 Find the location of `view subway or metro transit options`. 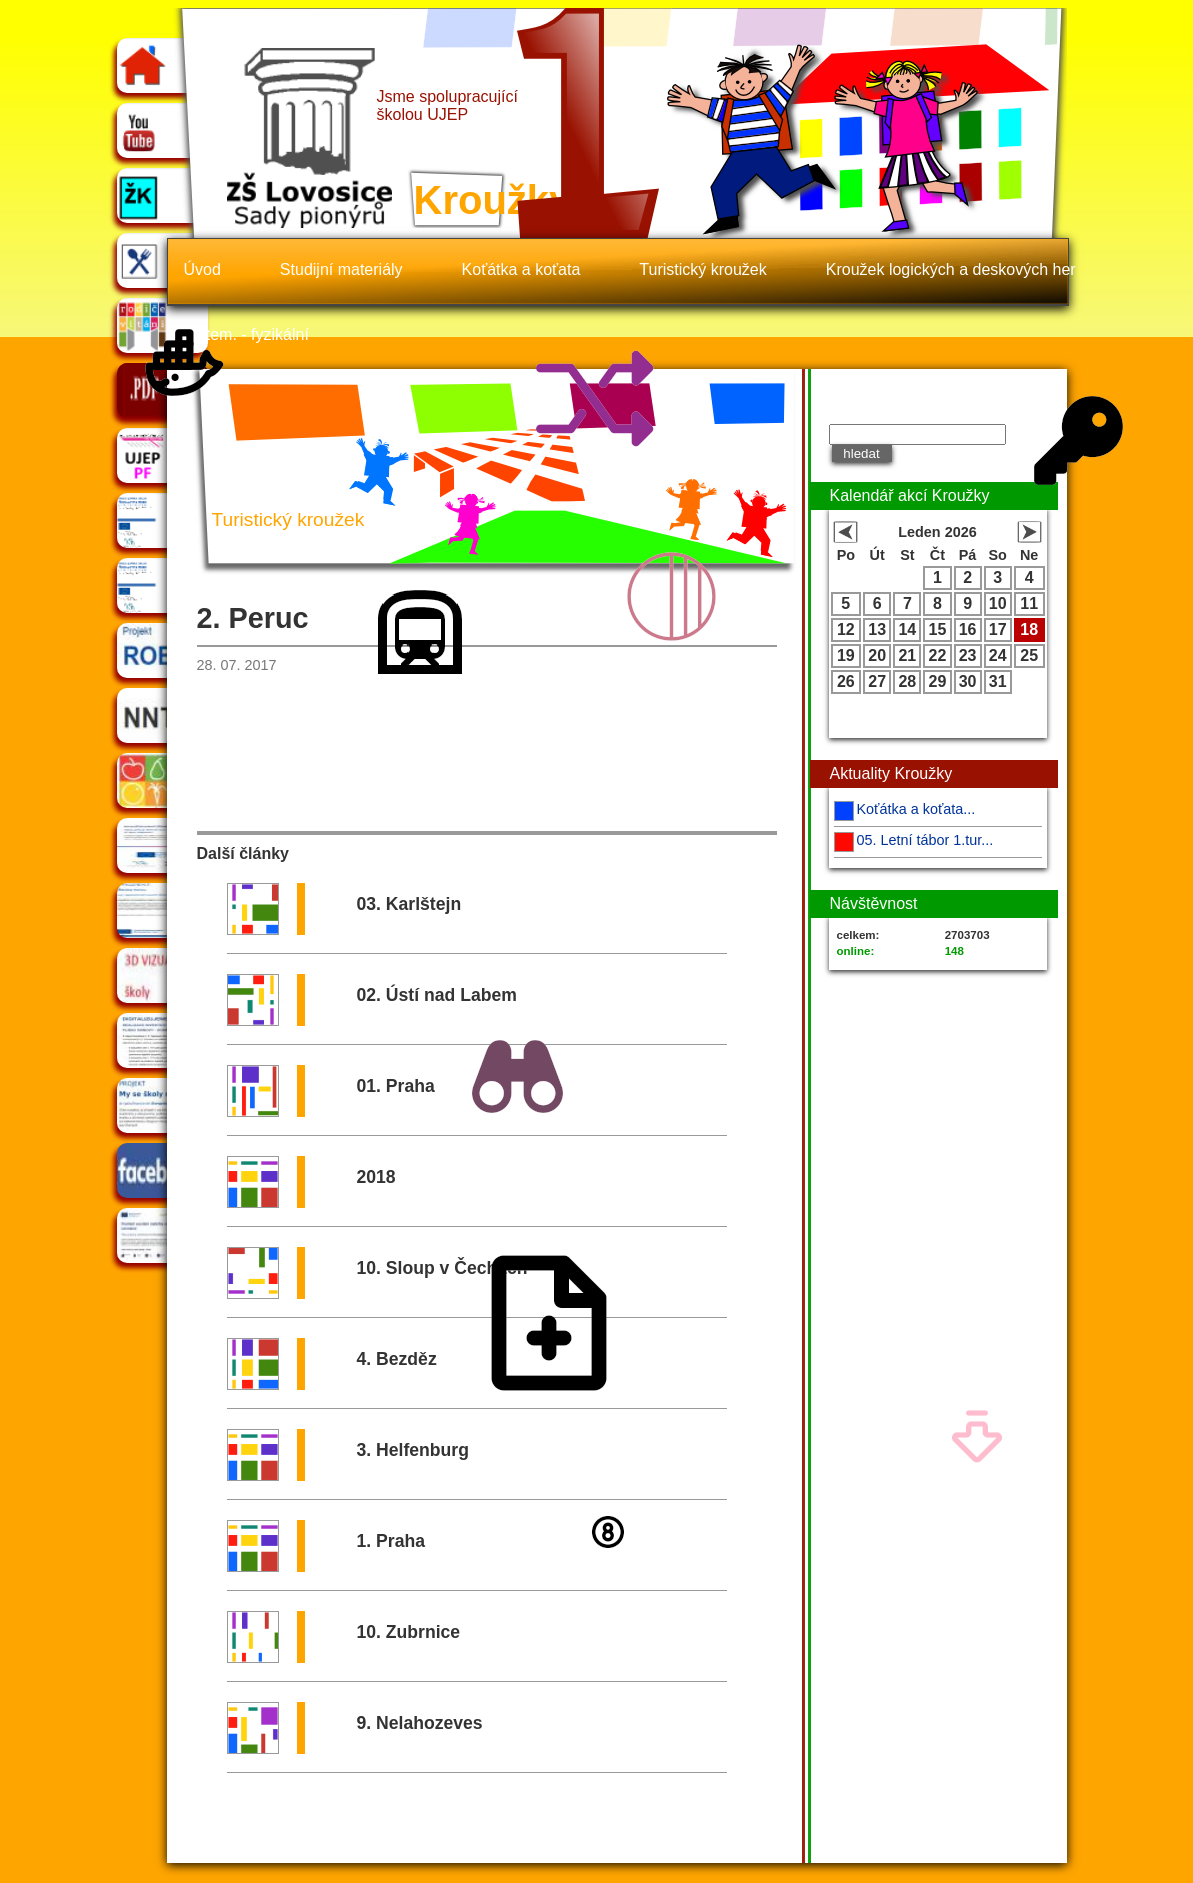

view subway or metro transit options is located at coordinates (420, 632).